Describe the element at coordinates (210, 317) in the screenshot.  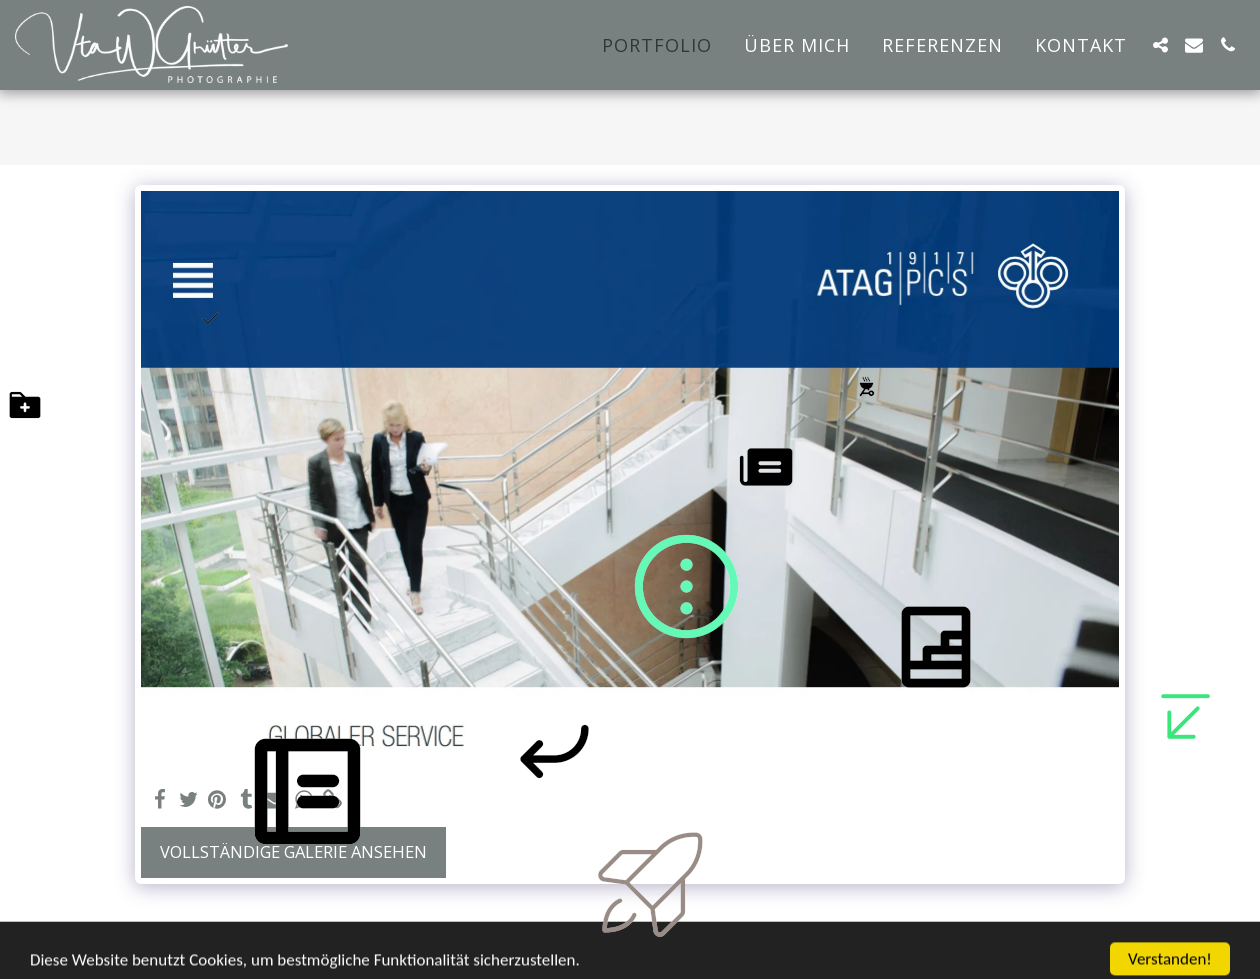
I see `confirm or submit an action` at that location.